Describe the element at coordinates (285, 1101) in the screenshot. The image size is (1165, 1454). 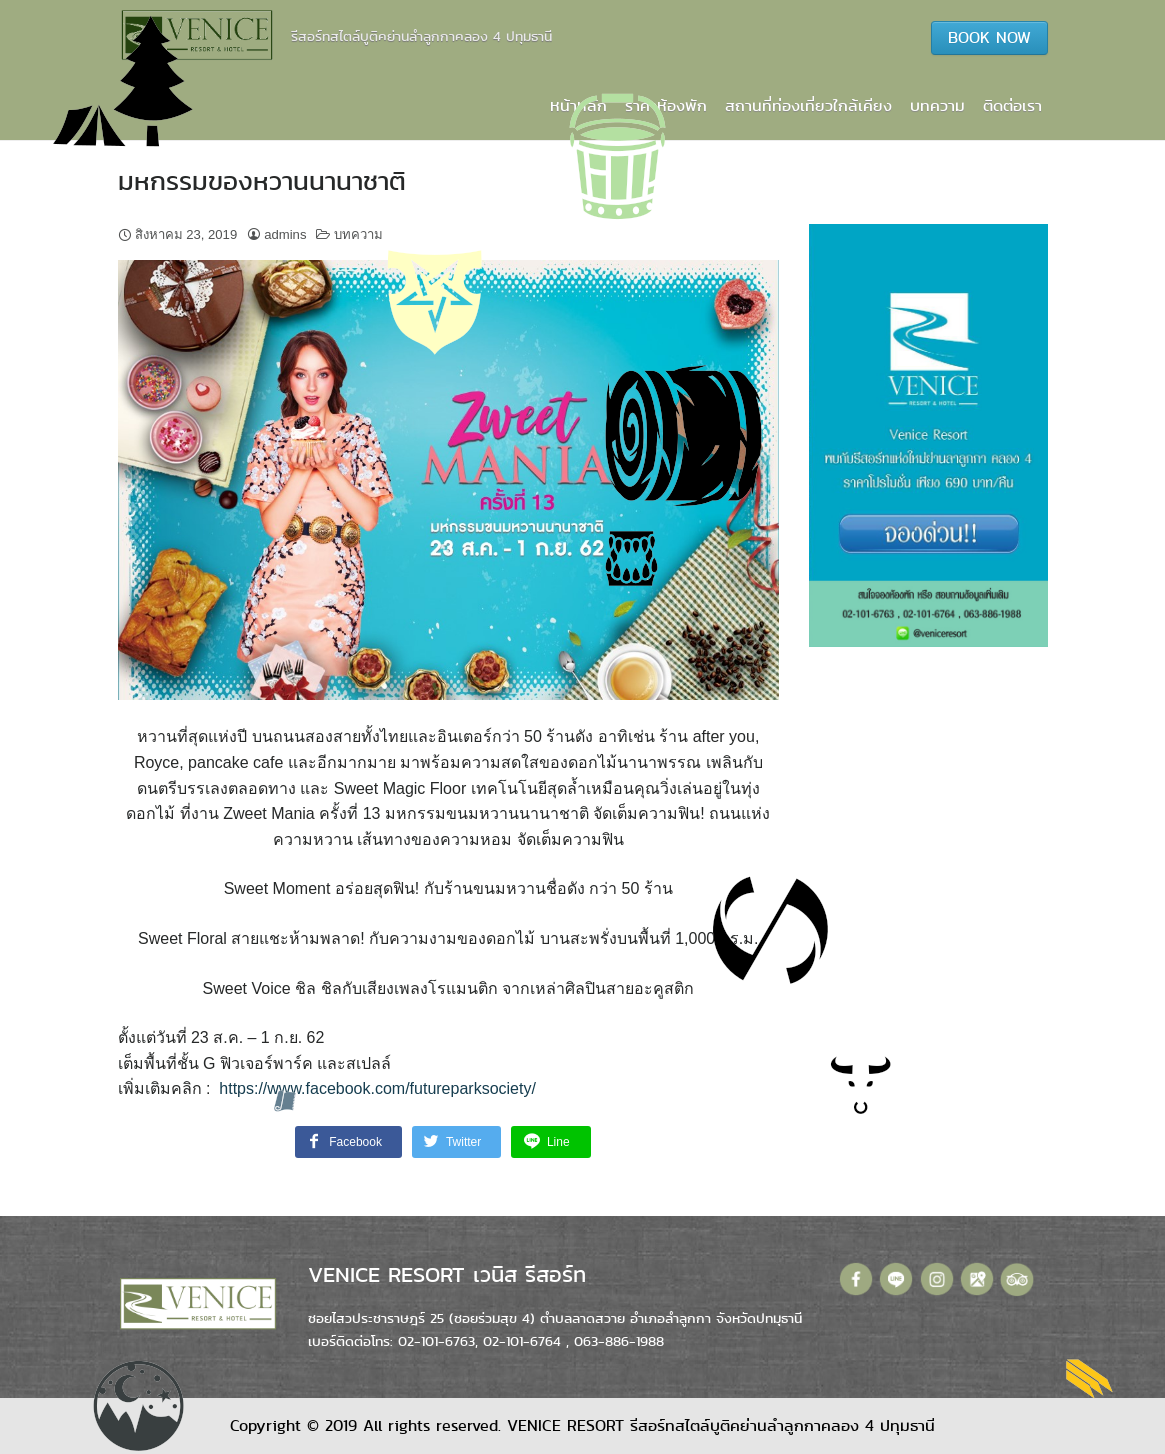
I see `view fabric or textile inventory` at that location.